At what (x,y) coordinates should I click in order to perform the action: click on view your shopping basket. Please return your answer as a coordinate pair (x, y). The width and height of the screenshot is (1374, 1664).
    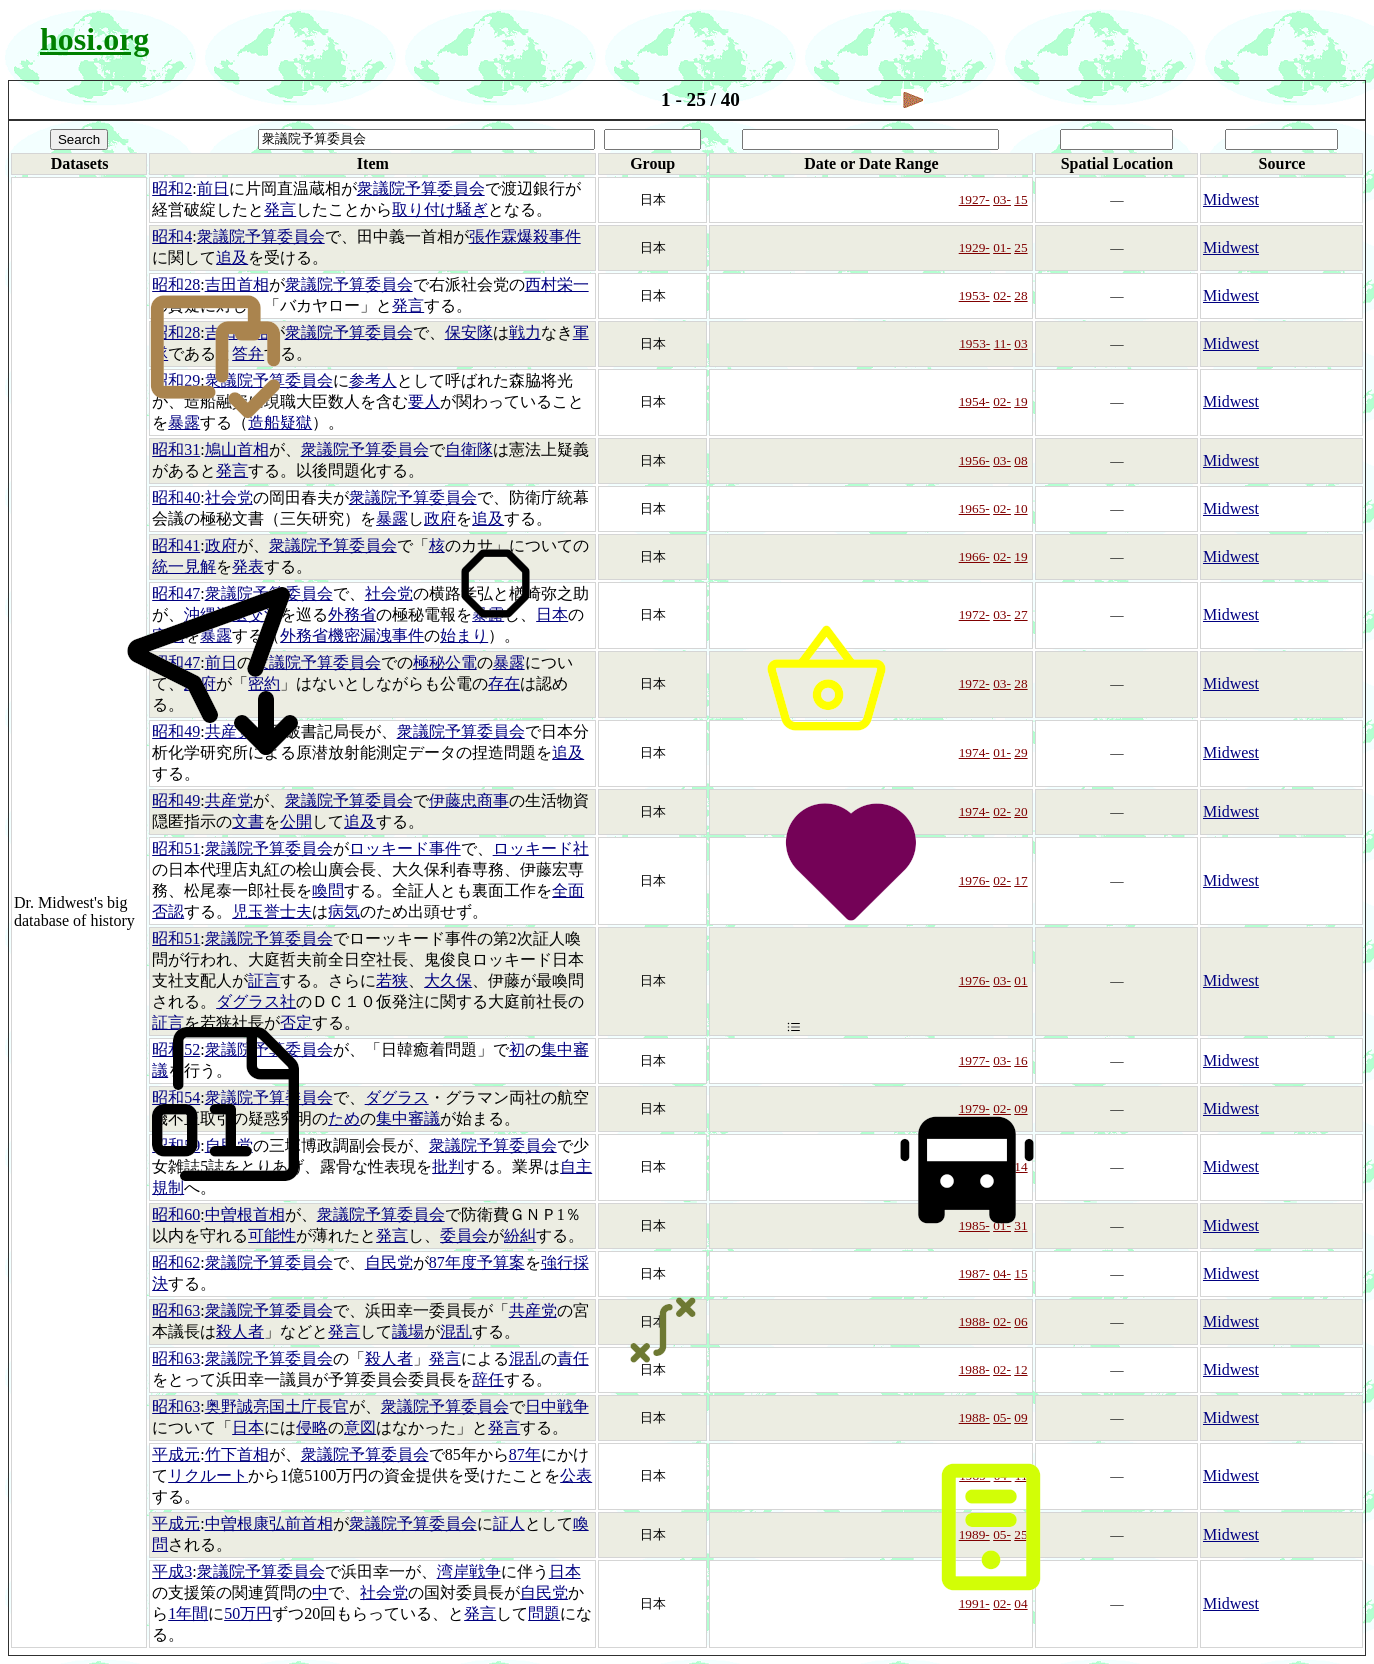
    Looking at the image, I should click on (826, 680).